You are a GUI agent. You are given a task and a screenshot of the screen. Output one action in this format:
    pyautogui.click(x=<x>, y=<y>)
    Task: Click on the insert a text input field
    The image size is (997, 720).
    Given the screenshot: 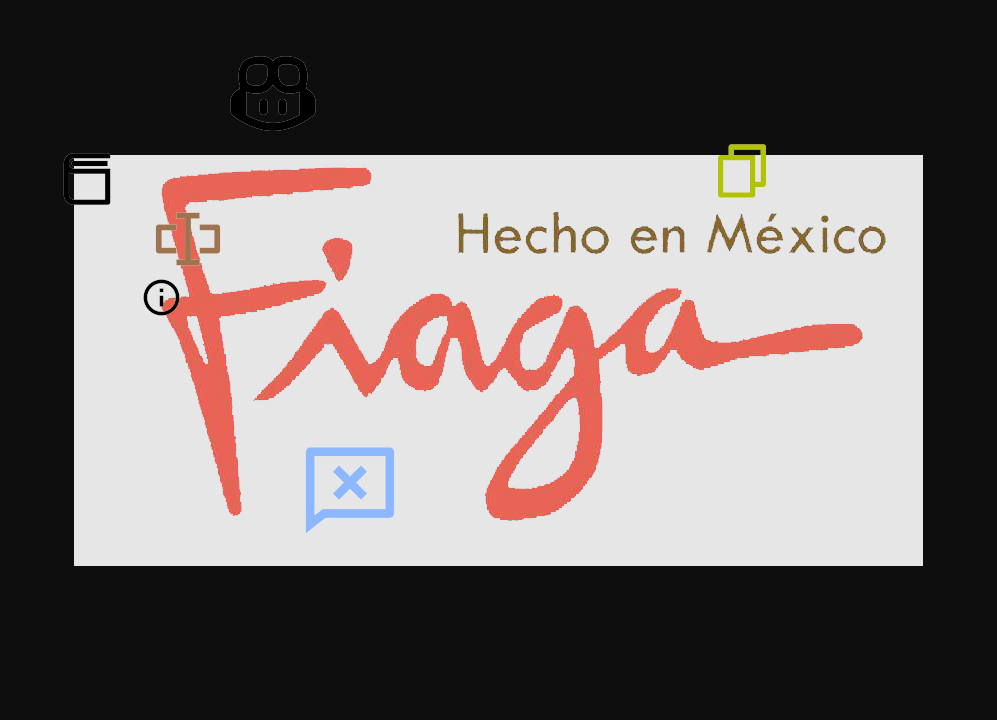 What is the action you would take?
    pyautogui.click(x=188, y=239)
    